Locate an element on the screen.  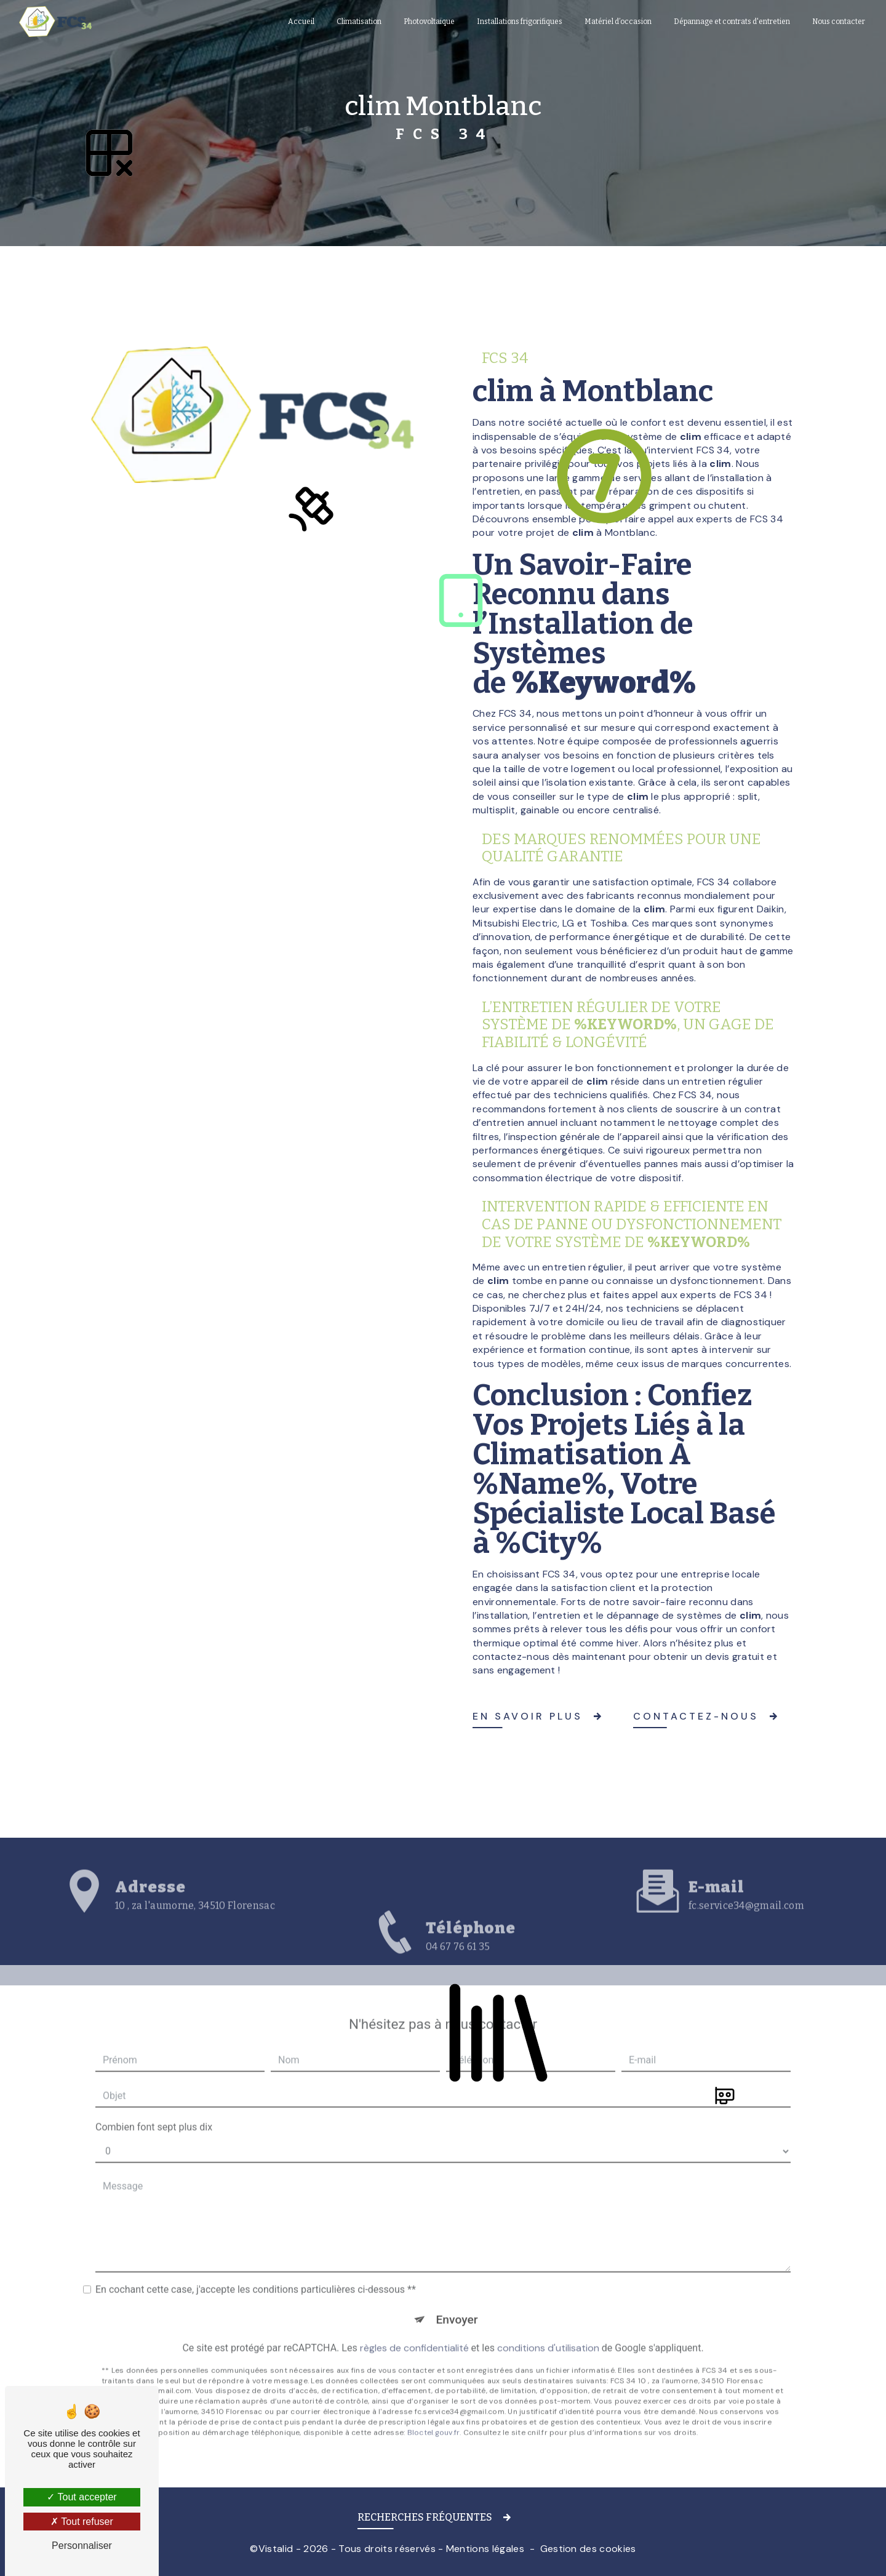
switch to tablet view is located at coordinates (461, 600).